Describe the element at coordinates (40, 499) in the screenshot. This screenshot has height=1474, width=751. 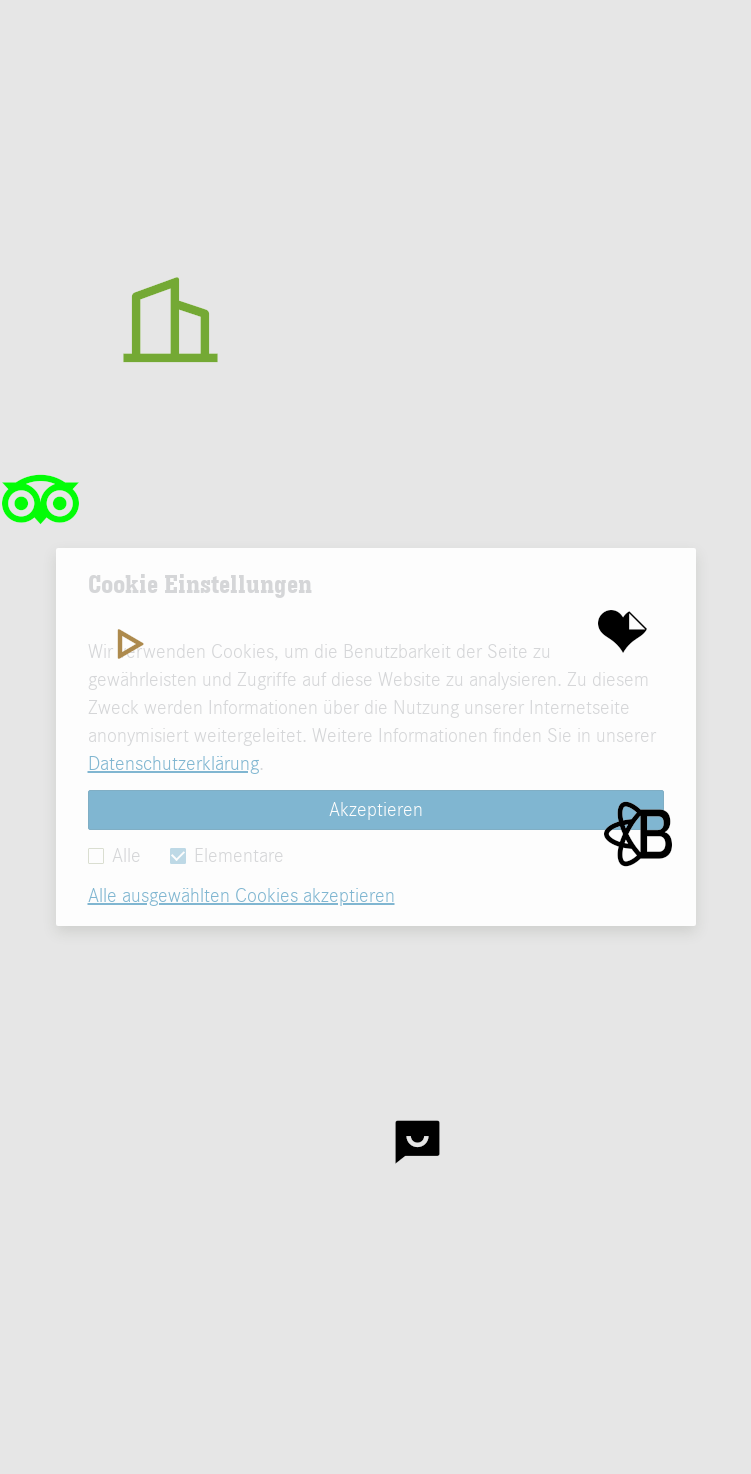
I see `open tripadvisor app` at that location.